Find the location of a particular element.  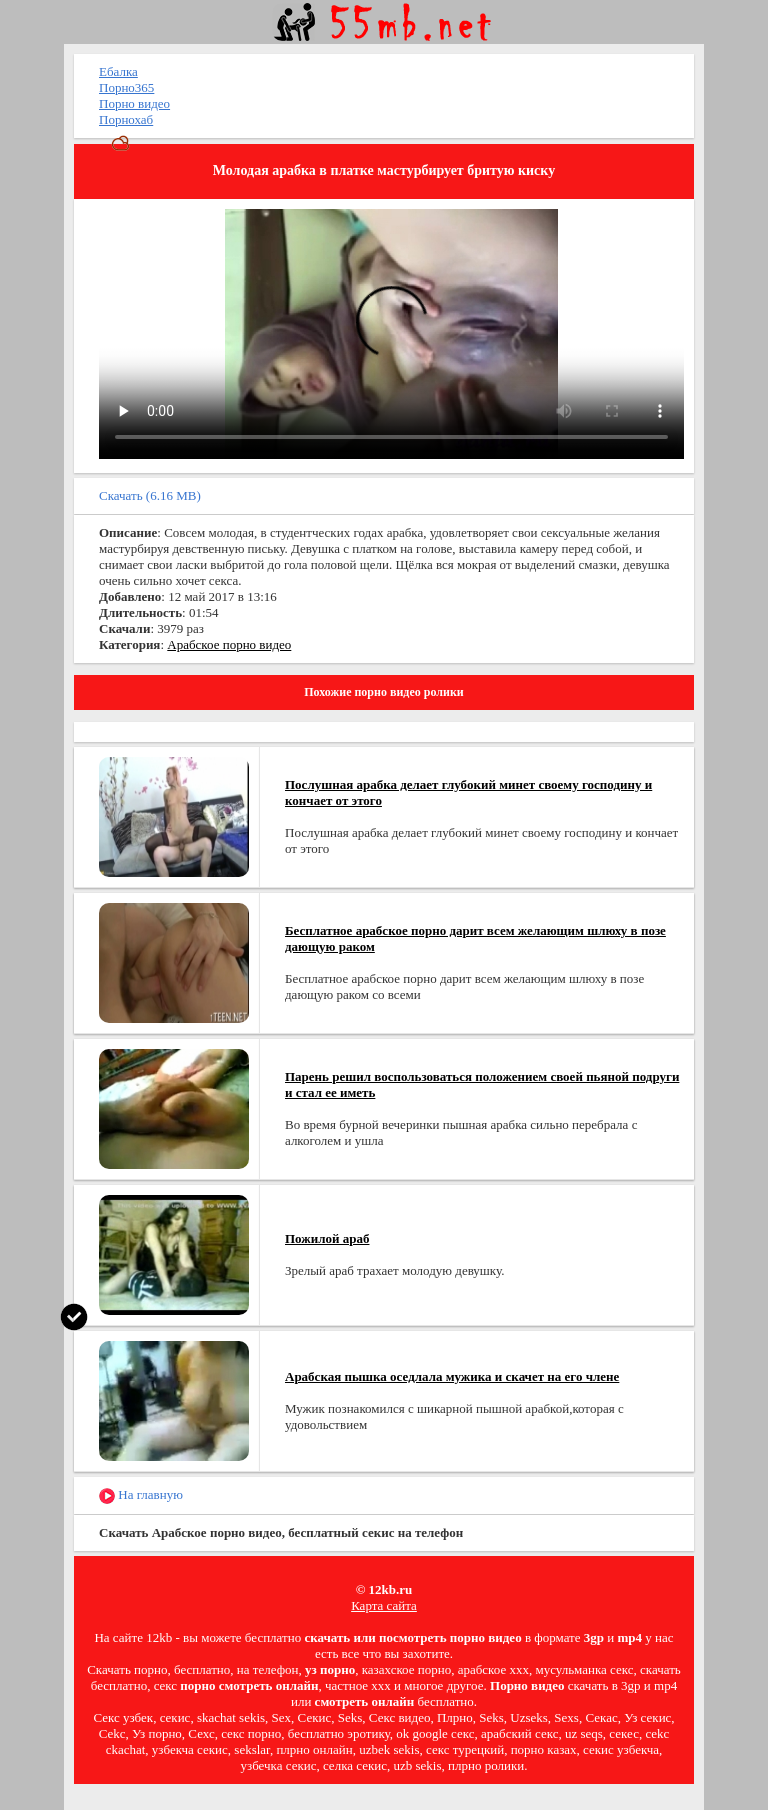

indicates a completed or successful action is located at coordinates (74, 1317).